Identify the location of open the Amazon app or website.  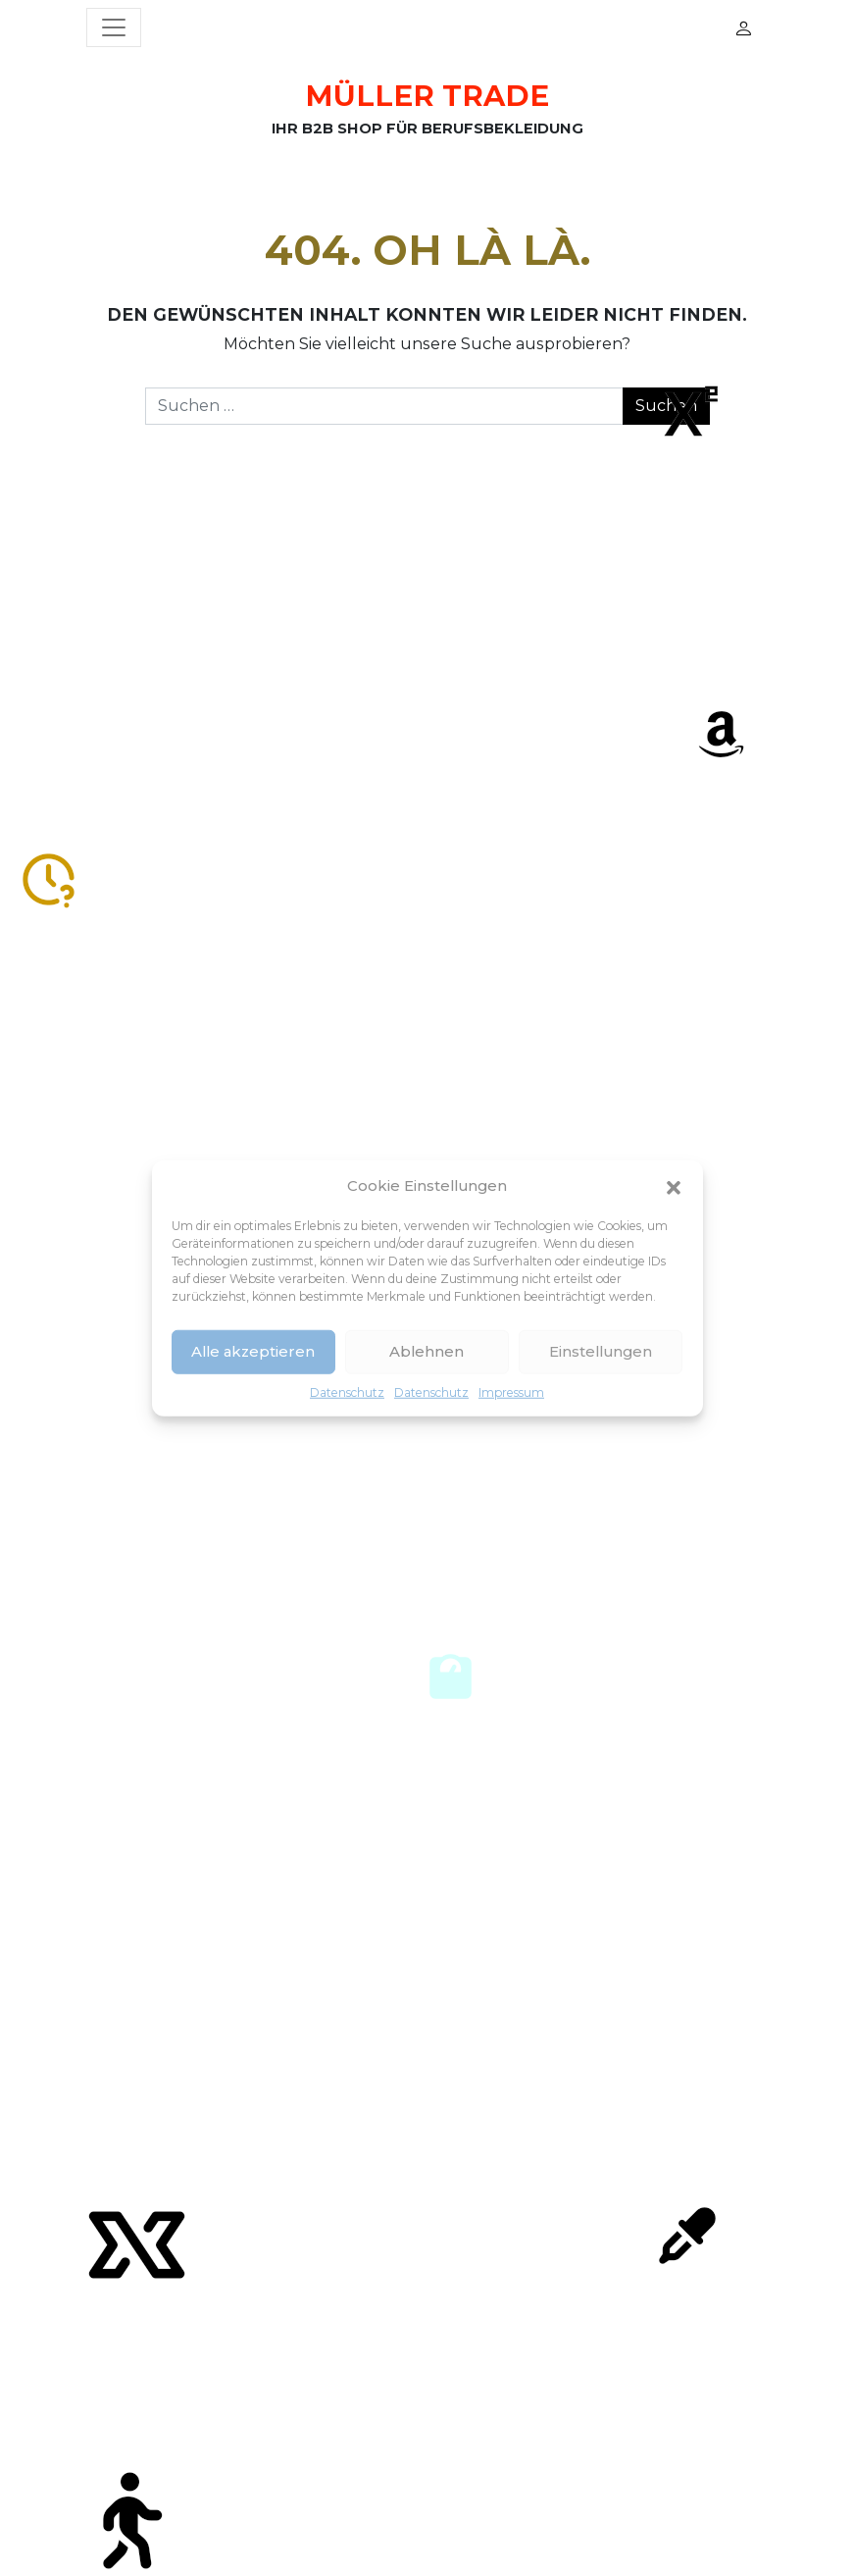
(721, 734).